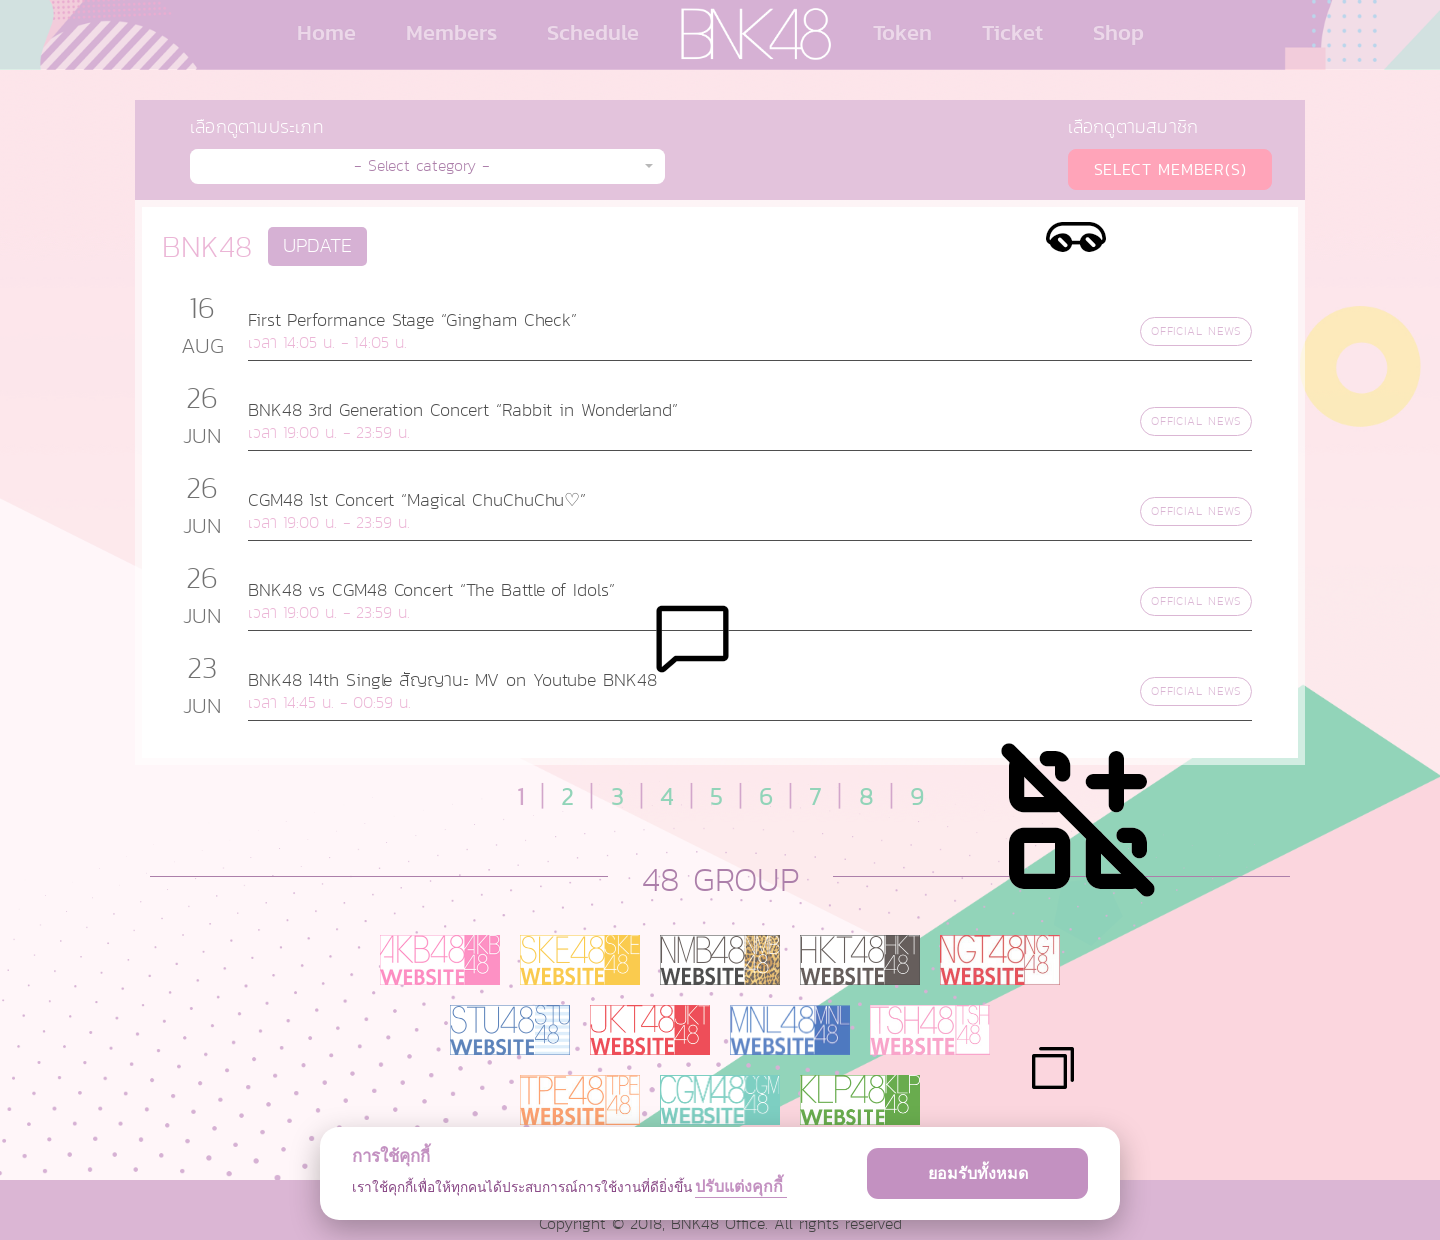  I want to click on open chat or messaging, so click(692, 633).